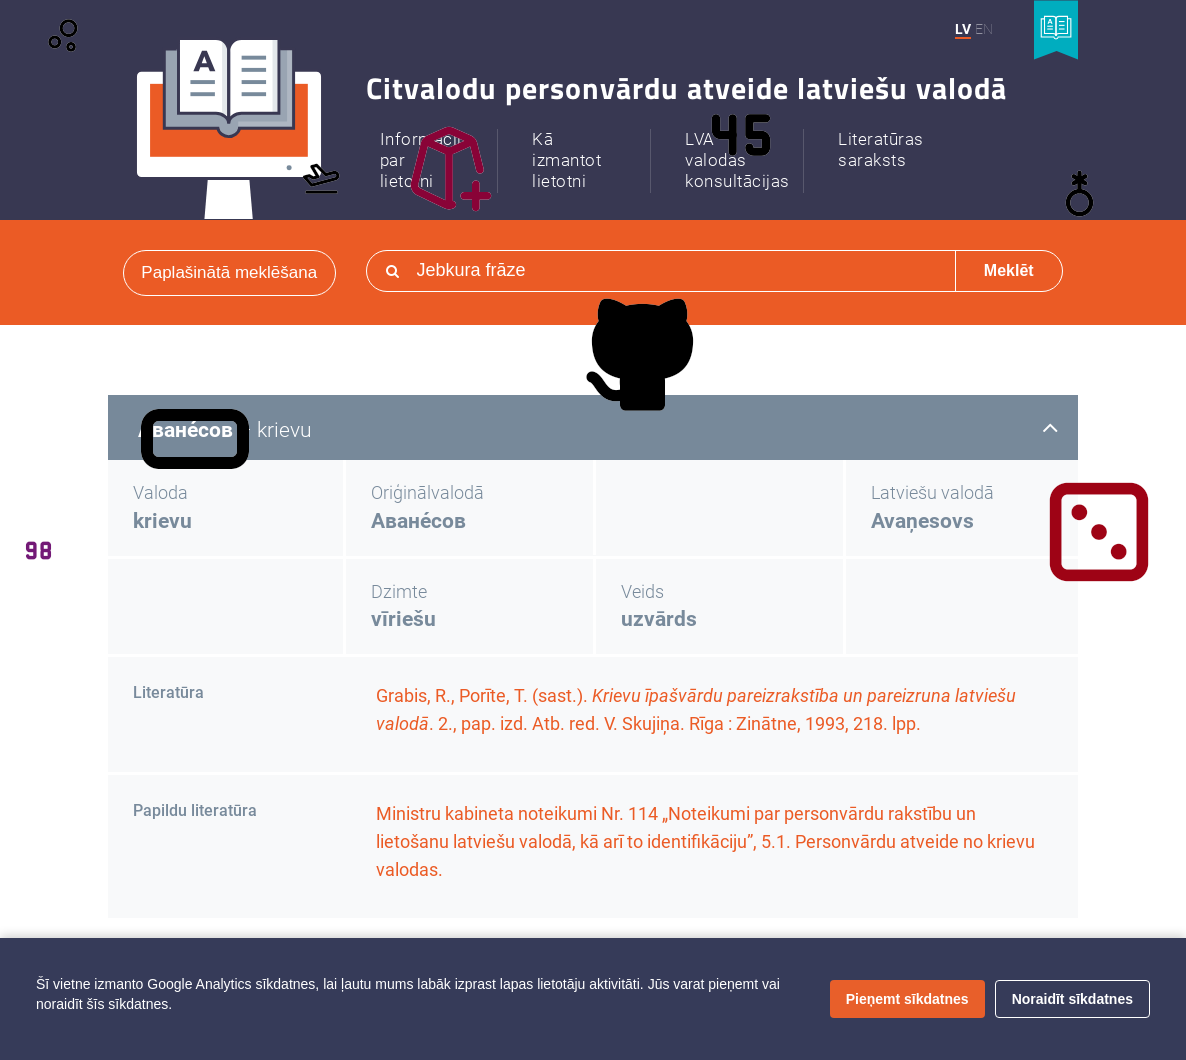  I want to click on indicates item number 45 in a list or sequence, so click(741, 135).